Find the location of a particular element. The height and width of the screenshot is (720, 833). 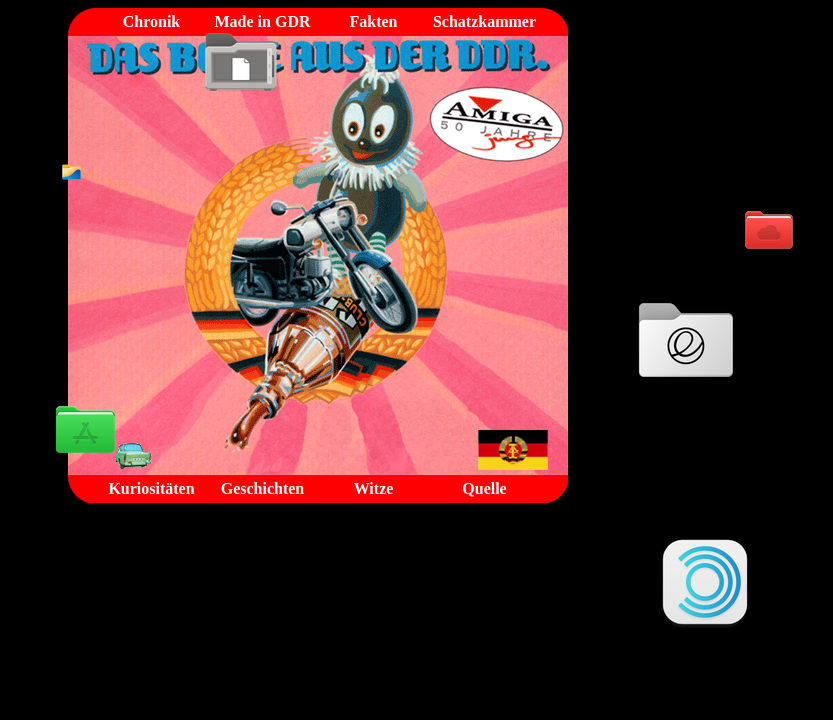

open your files folder is located at coordinates (71, 172).